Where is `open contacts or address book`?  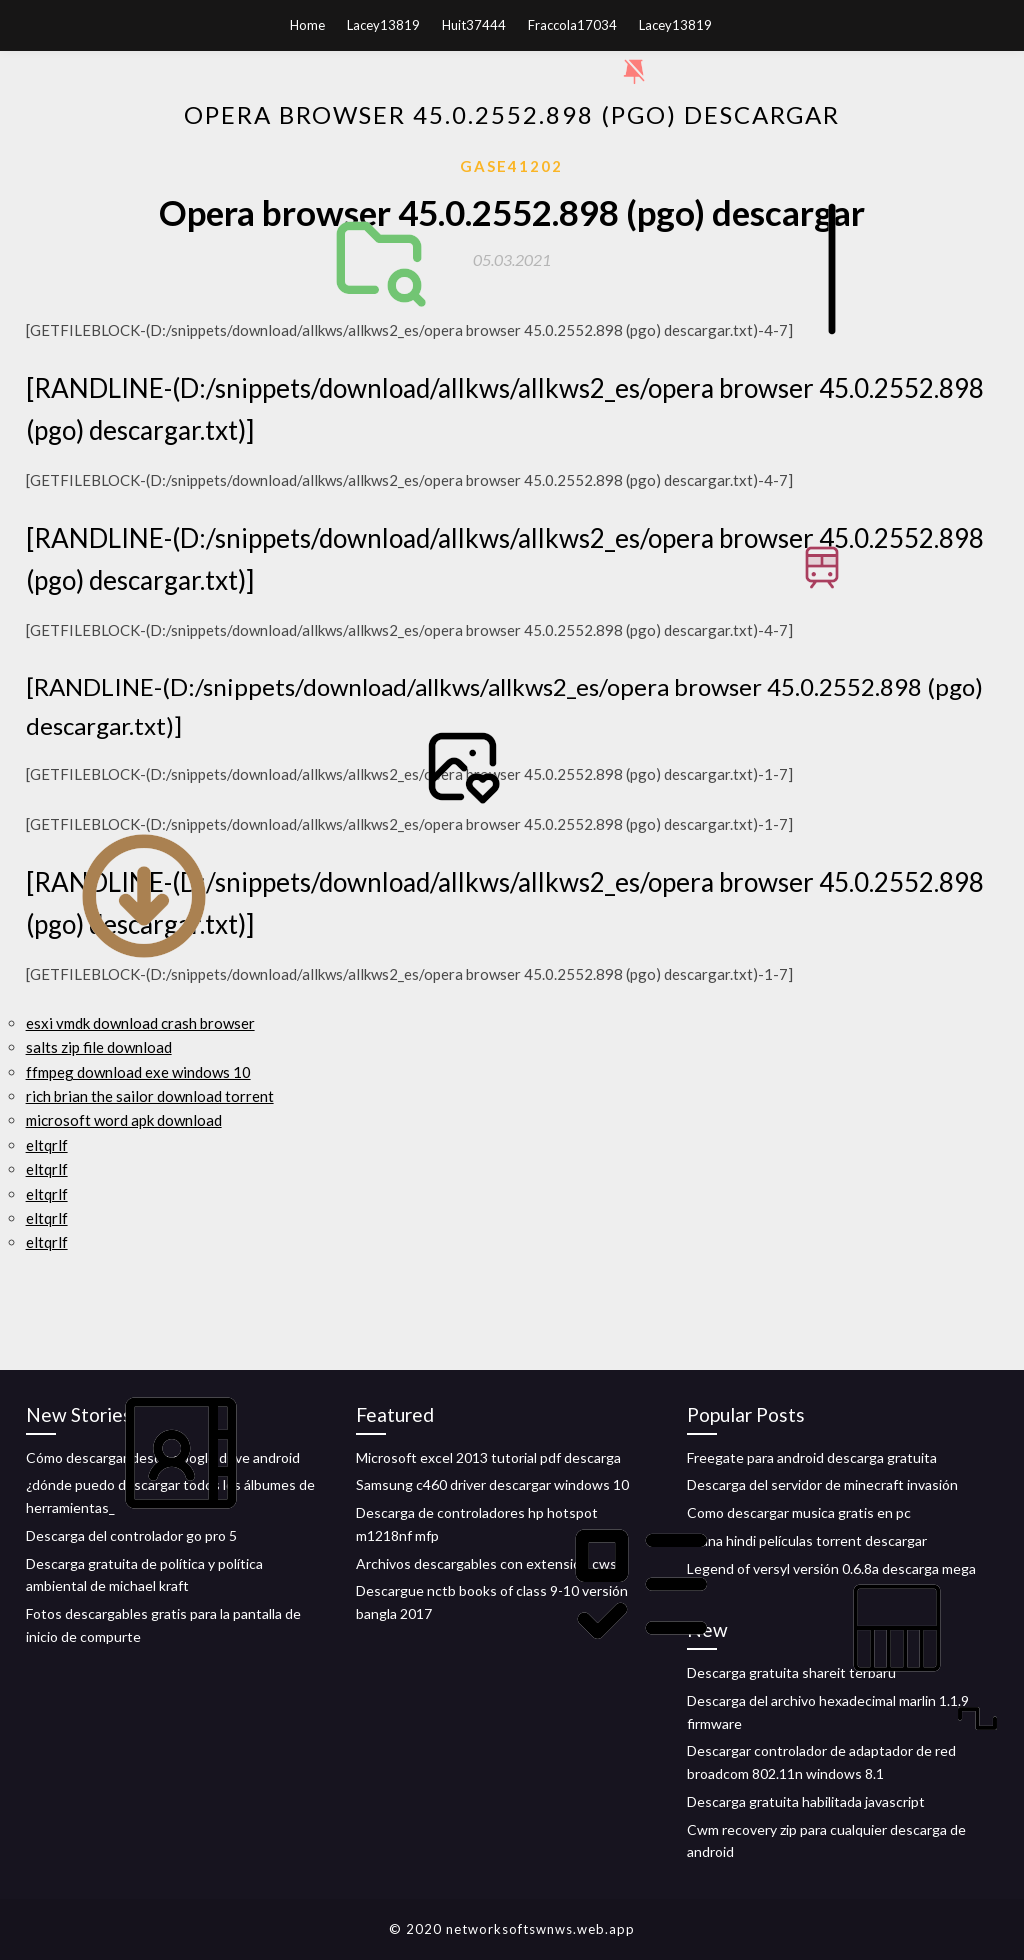 open contacts or address book is located at coordinates (181, 1453).